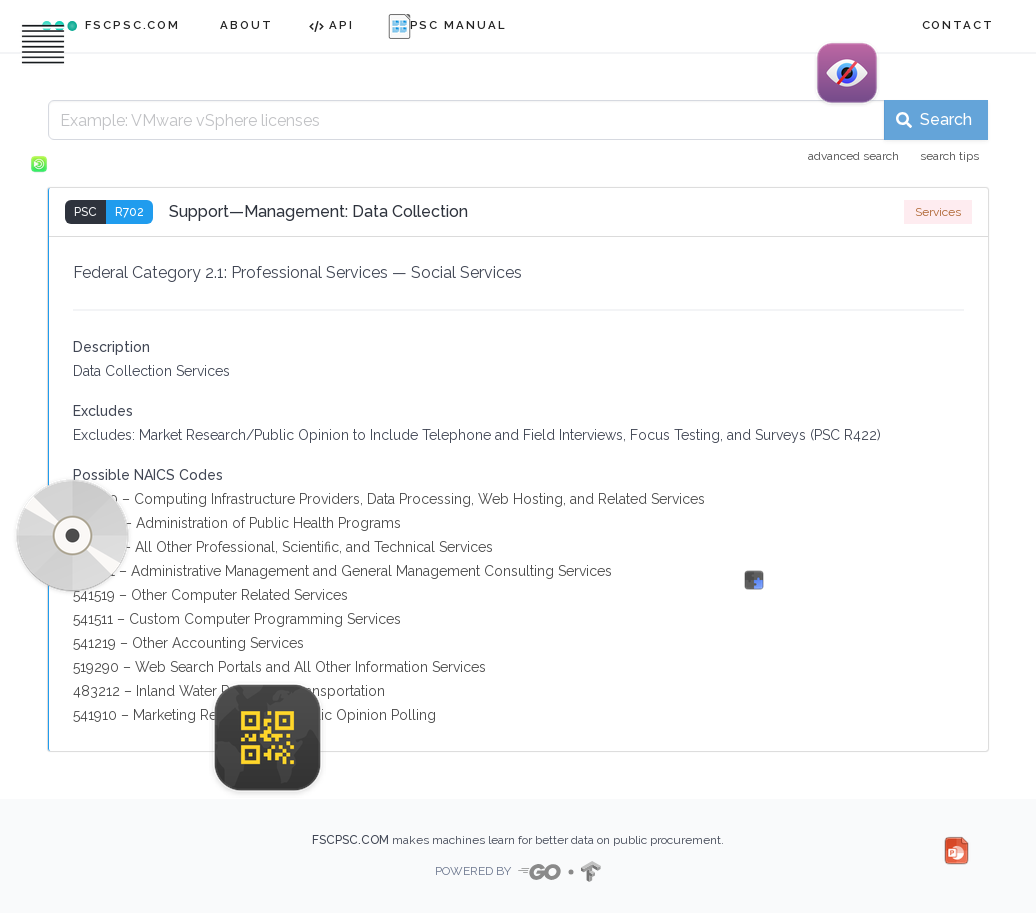 This screenshot has width=1036, height=913. What do you see at coordinates (39, 164) in the screenshot?
I see `open the mate desktop environment app` at bounding box center [39, 164].